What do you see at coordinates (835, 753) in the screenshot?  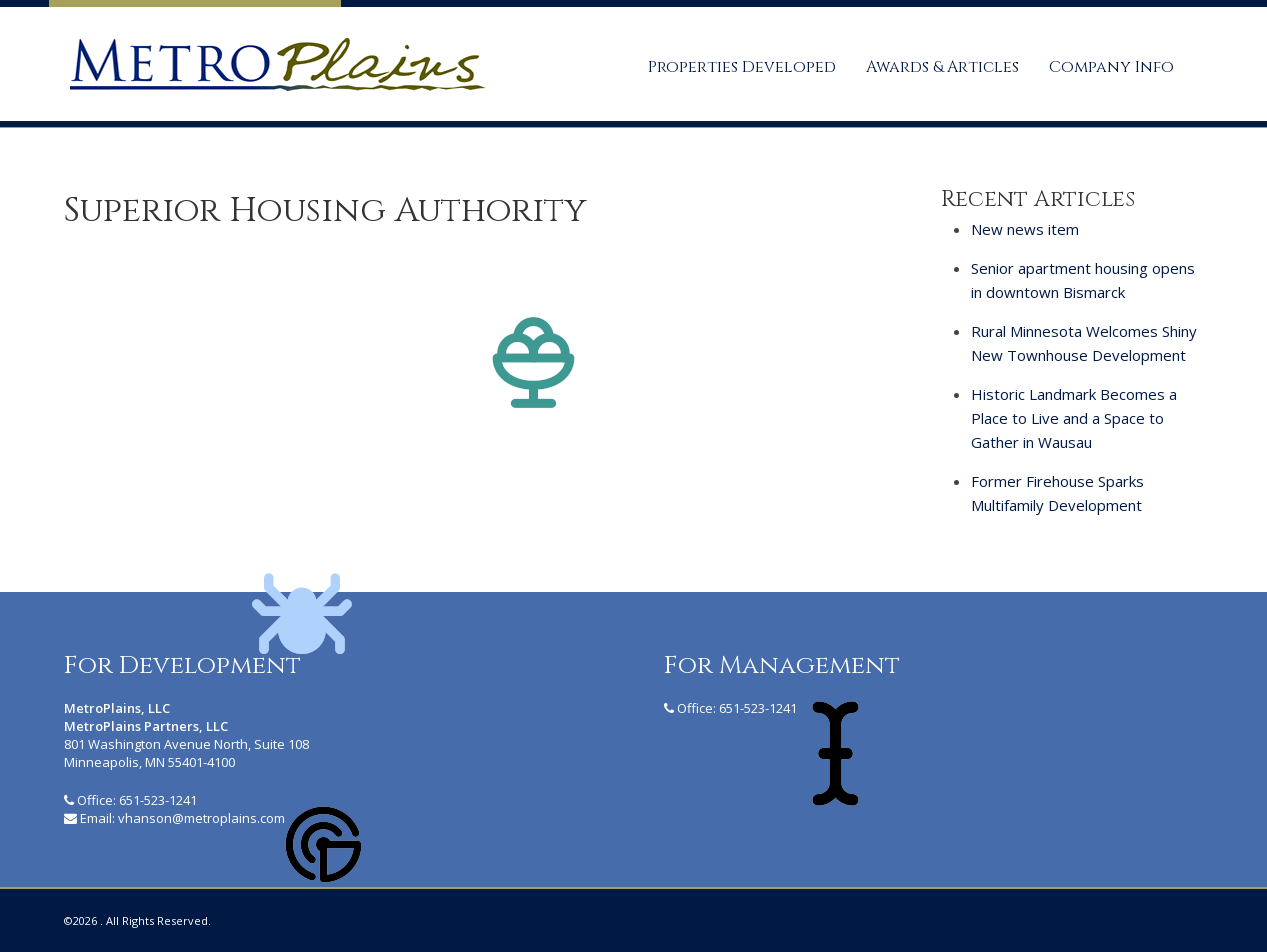 I see `text input field is active` at bounding box center [835, 753].